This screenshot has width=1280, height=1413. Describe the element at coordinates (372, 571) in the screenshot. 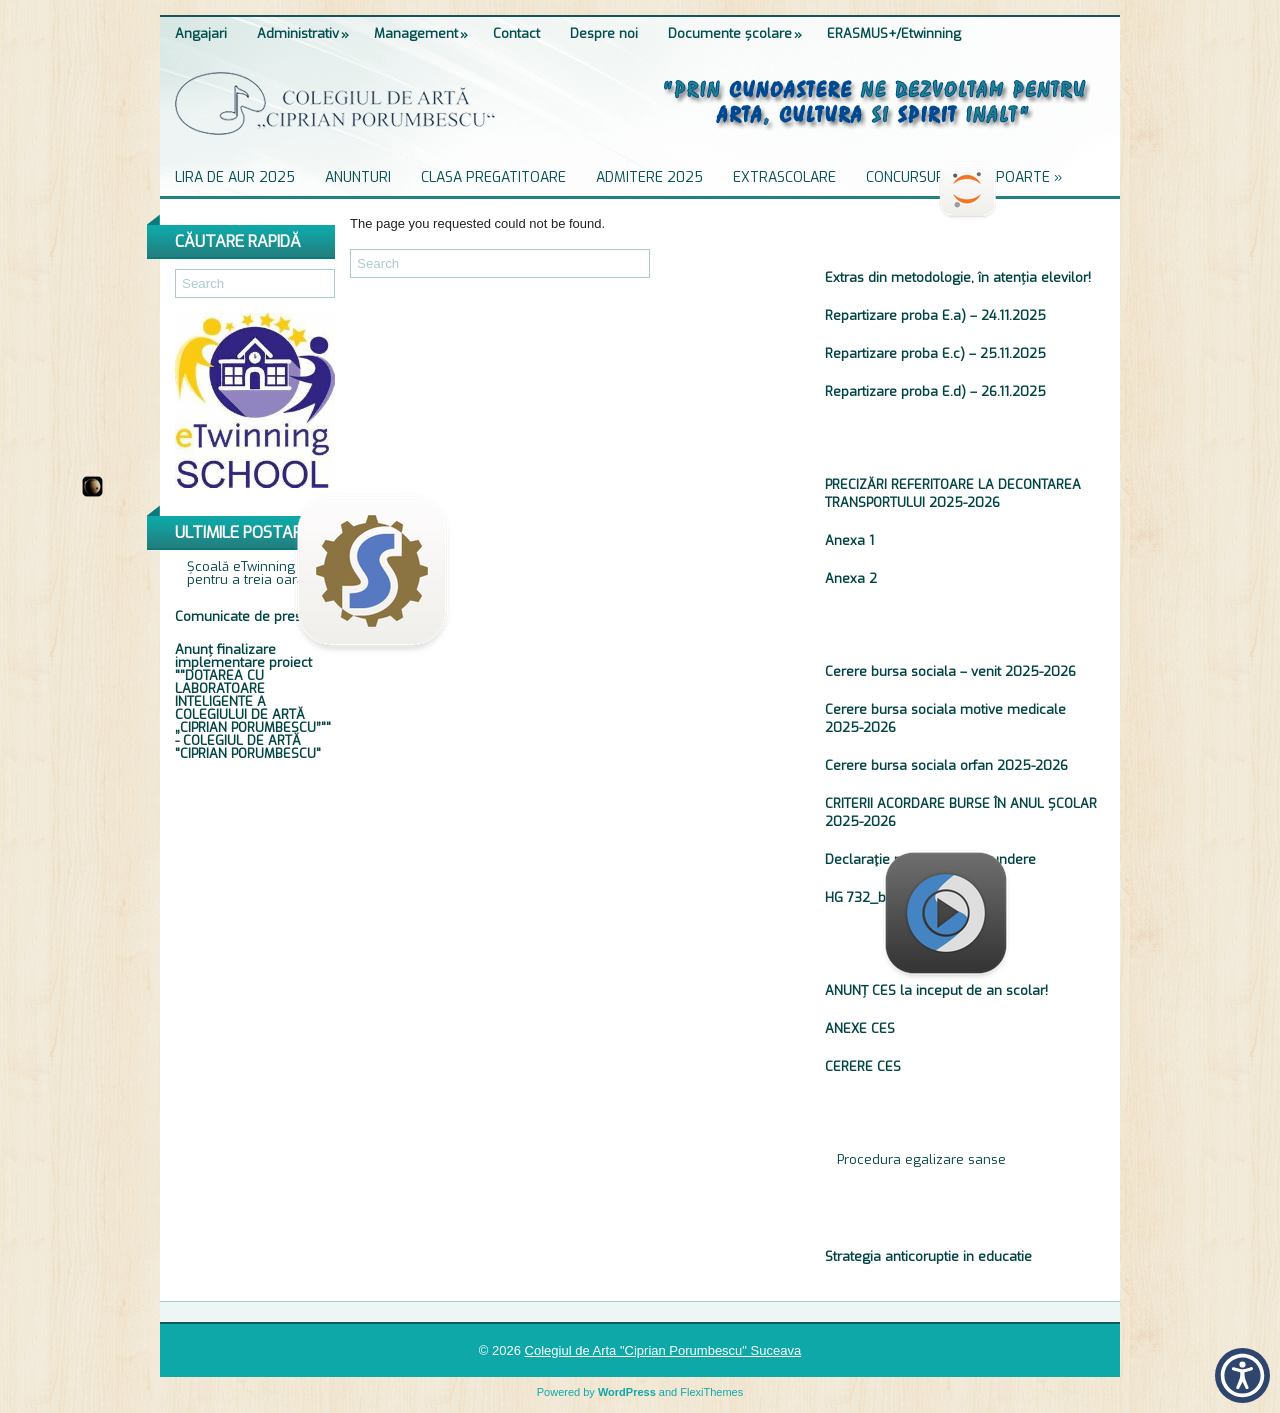

I see `open slade editor application` at that location.